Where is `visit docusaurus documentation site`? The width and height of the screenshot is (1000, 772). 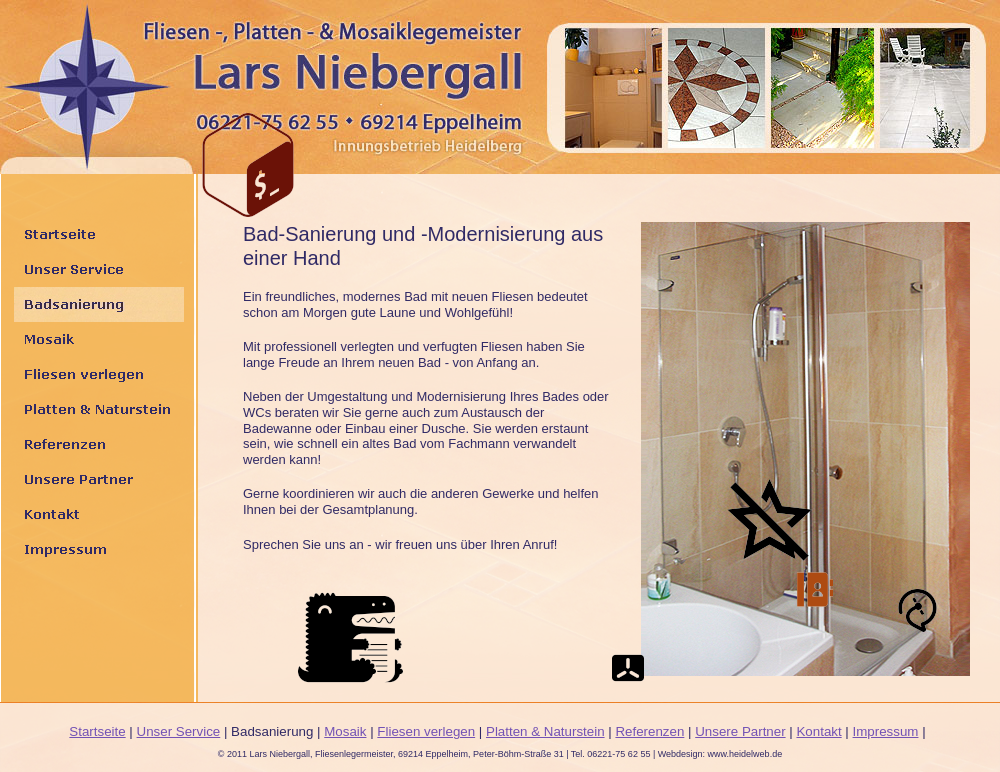
visit docusaurus documentation site is located at coordinates (350, 637).